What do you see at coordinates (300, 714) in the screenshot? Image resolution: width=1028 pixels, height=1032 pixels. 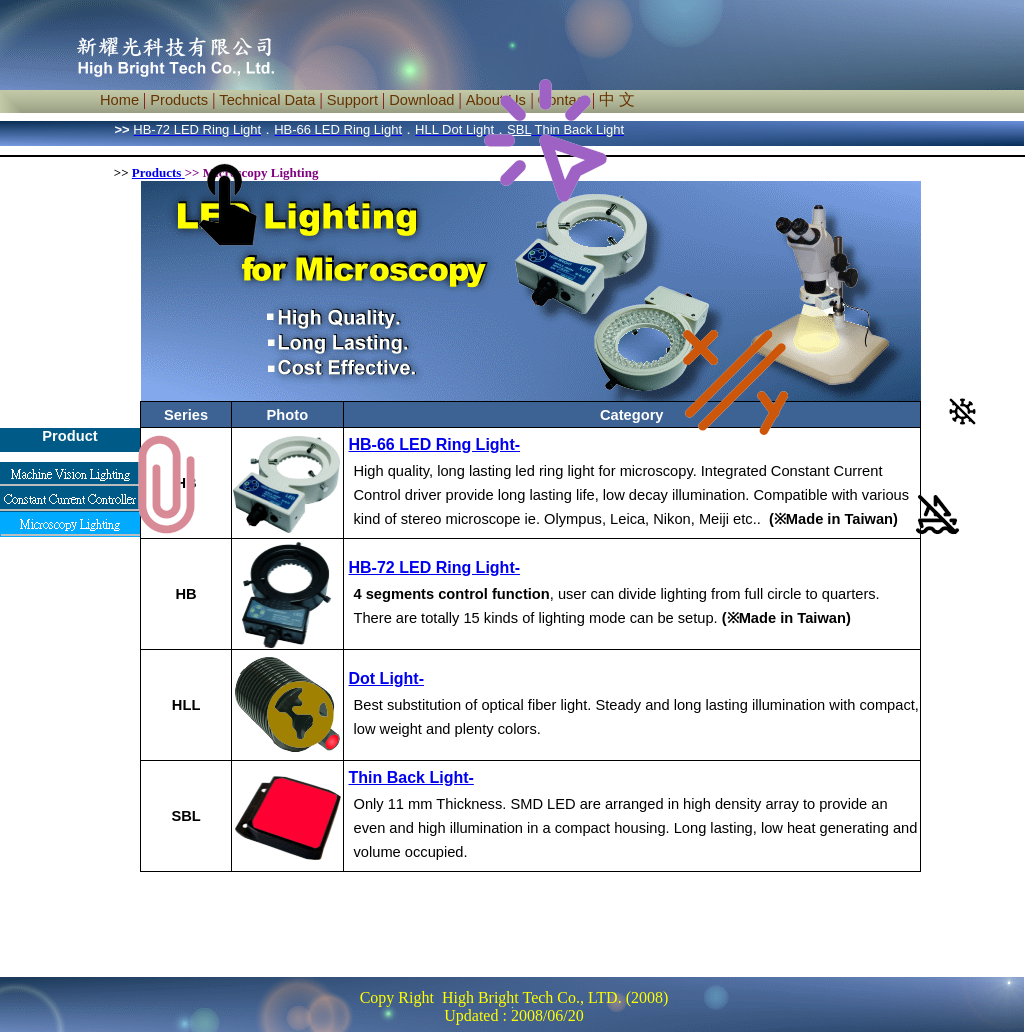 I see `switch to global or worldwide view` at bounding box center [300, 714].